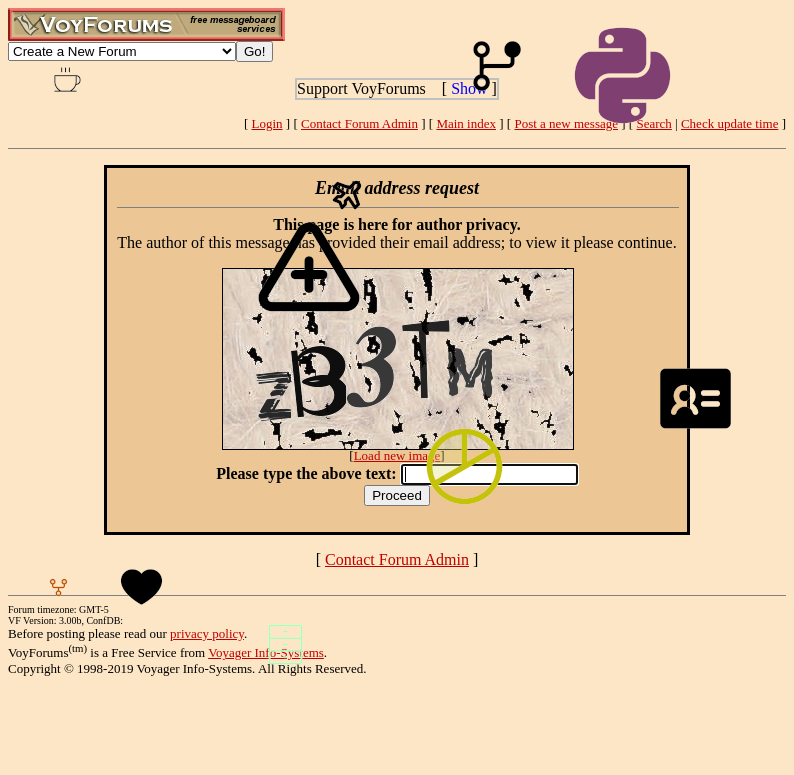 The width and height of the screenshot is (794, 775). Describe the element at coordinates (622, 75) in the screenshot. I see `indicates python programming language support` at that location.